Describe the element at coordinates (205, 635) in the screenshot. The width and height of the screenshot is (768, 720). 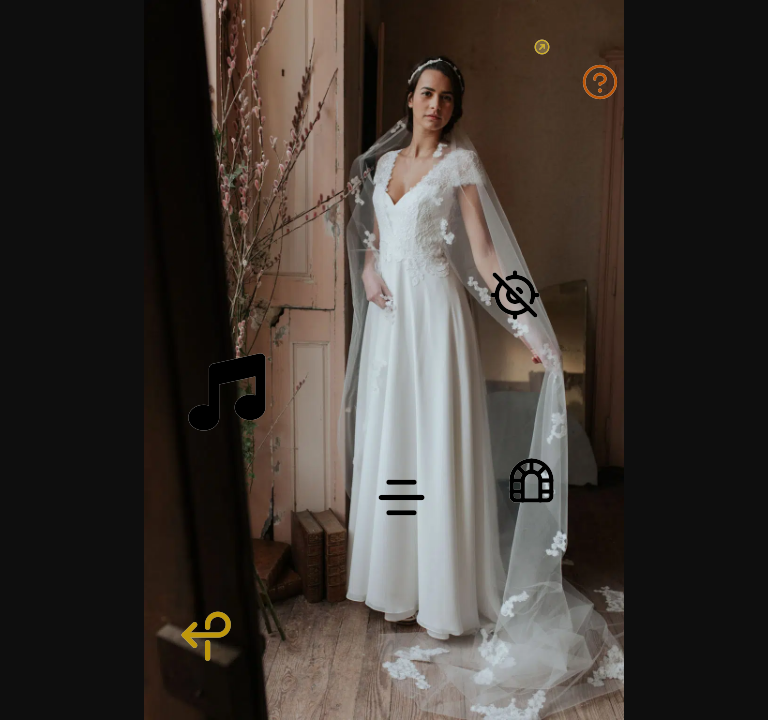
I see `undo recent action` at that location.